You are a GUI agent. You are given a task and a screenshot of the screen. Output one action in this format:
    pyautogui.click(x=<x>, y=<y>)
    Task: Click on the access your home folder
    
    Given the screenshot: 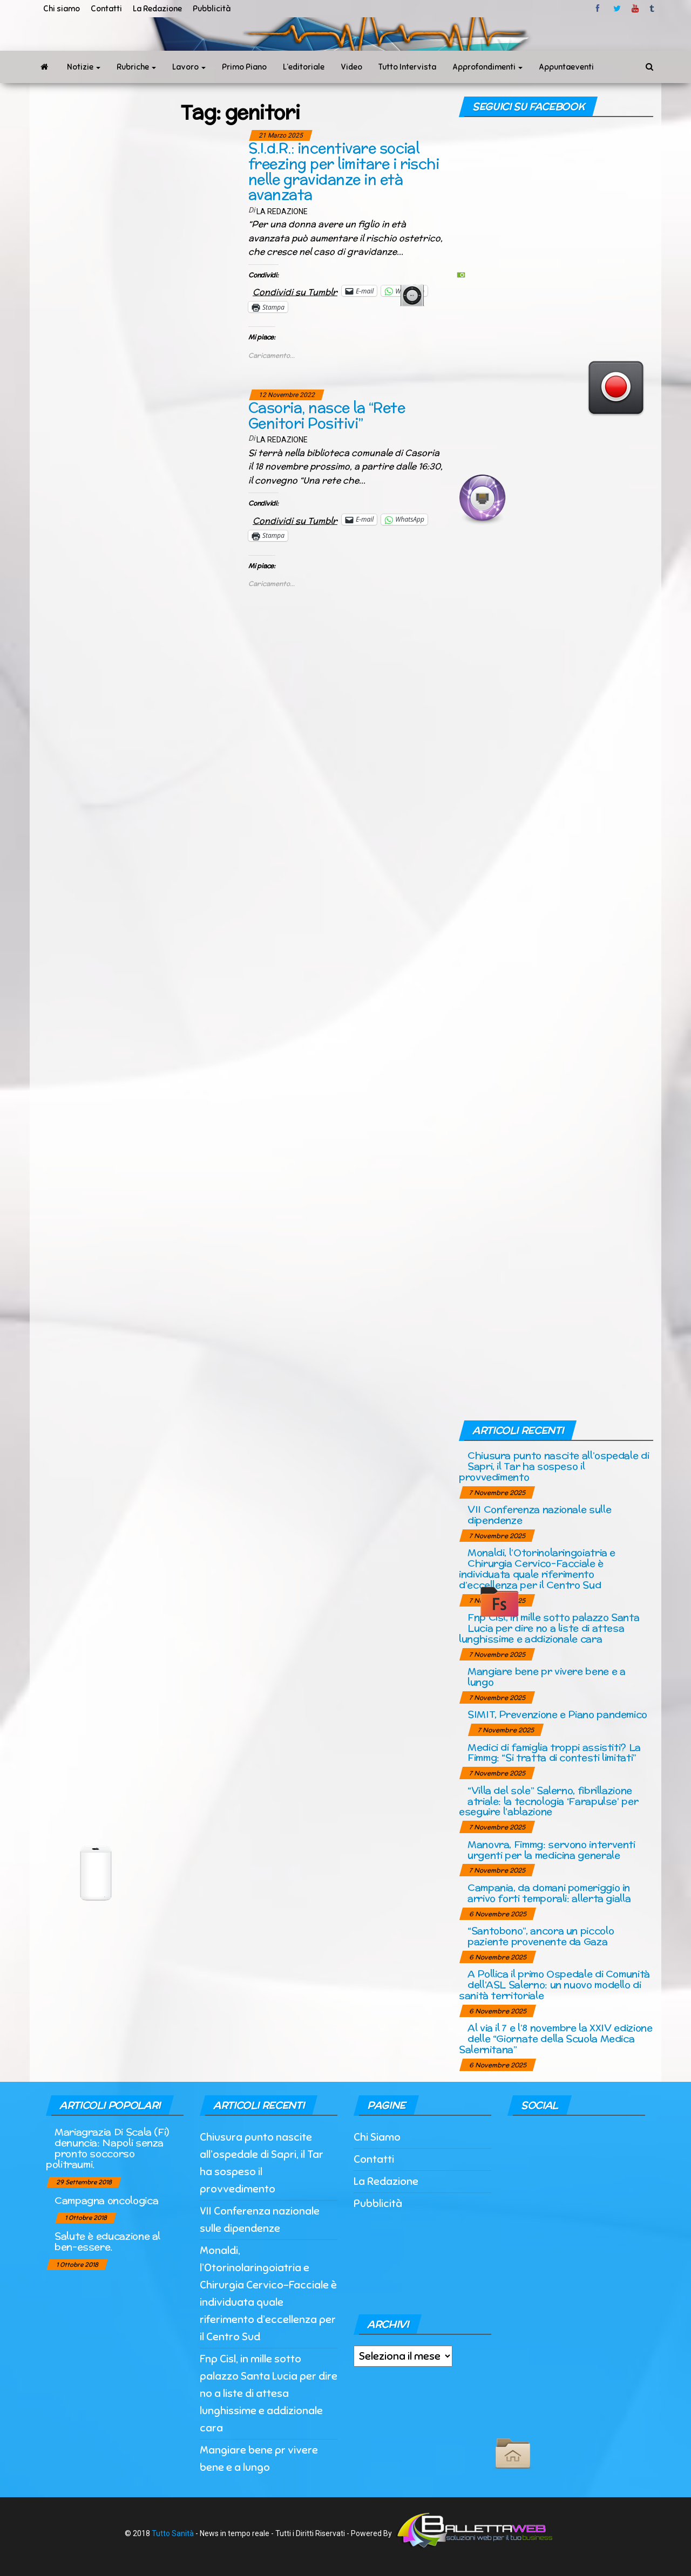 What is the action you would take?
    pyautogui.click(x=513, y=2455)
    